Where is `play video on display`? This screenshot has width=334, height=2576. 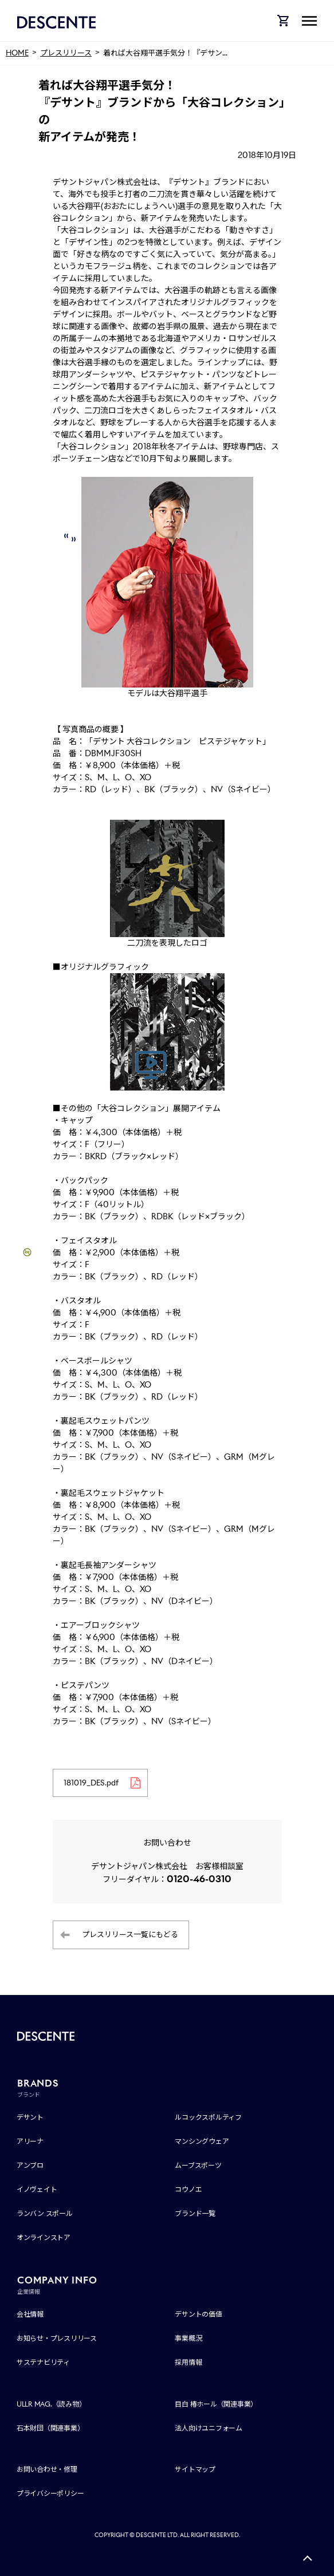 play video on display is located at coordinates (151, 1065).